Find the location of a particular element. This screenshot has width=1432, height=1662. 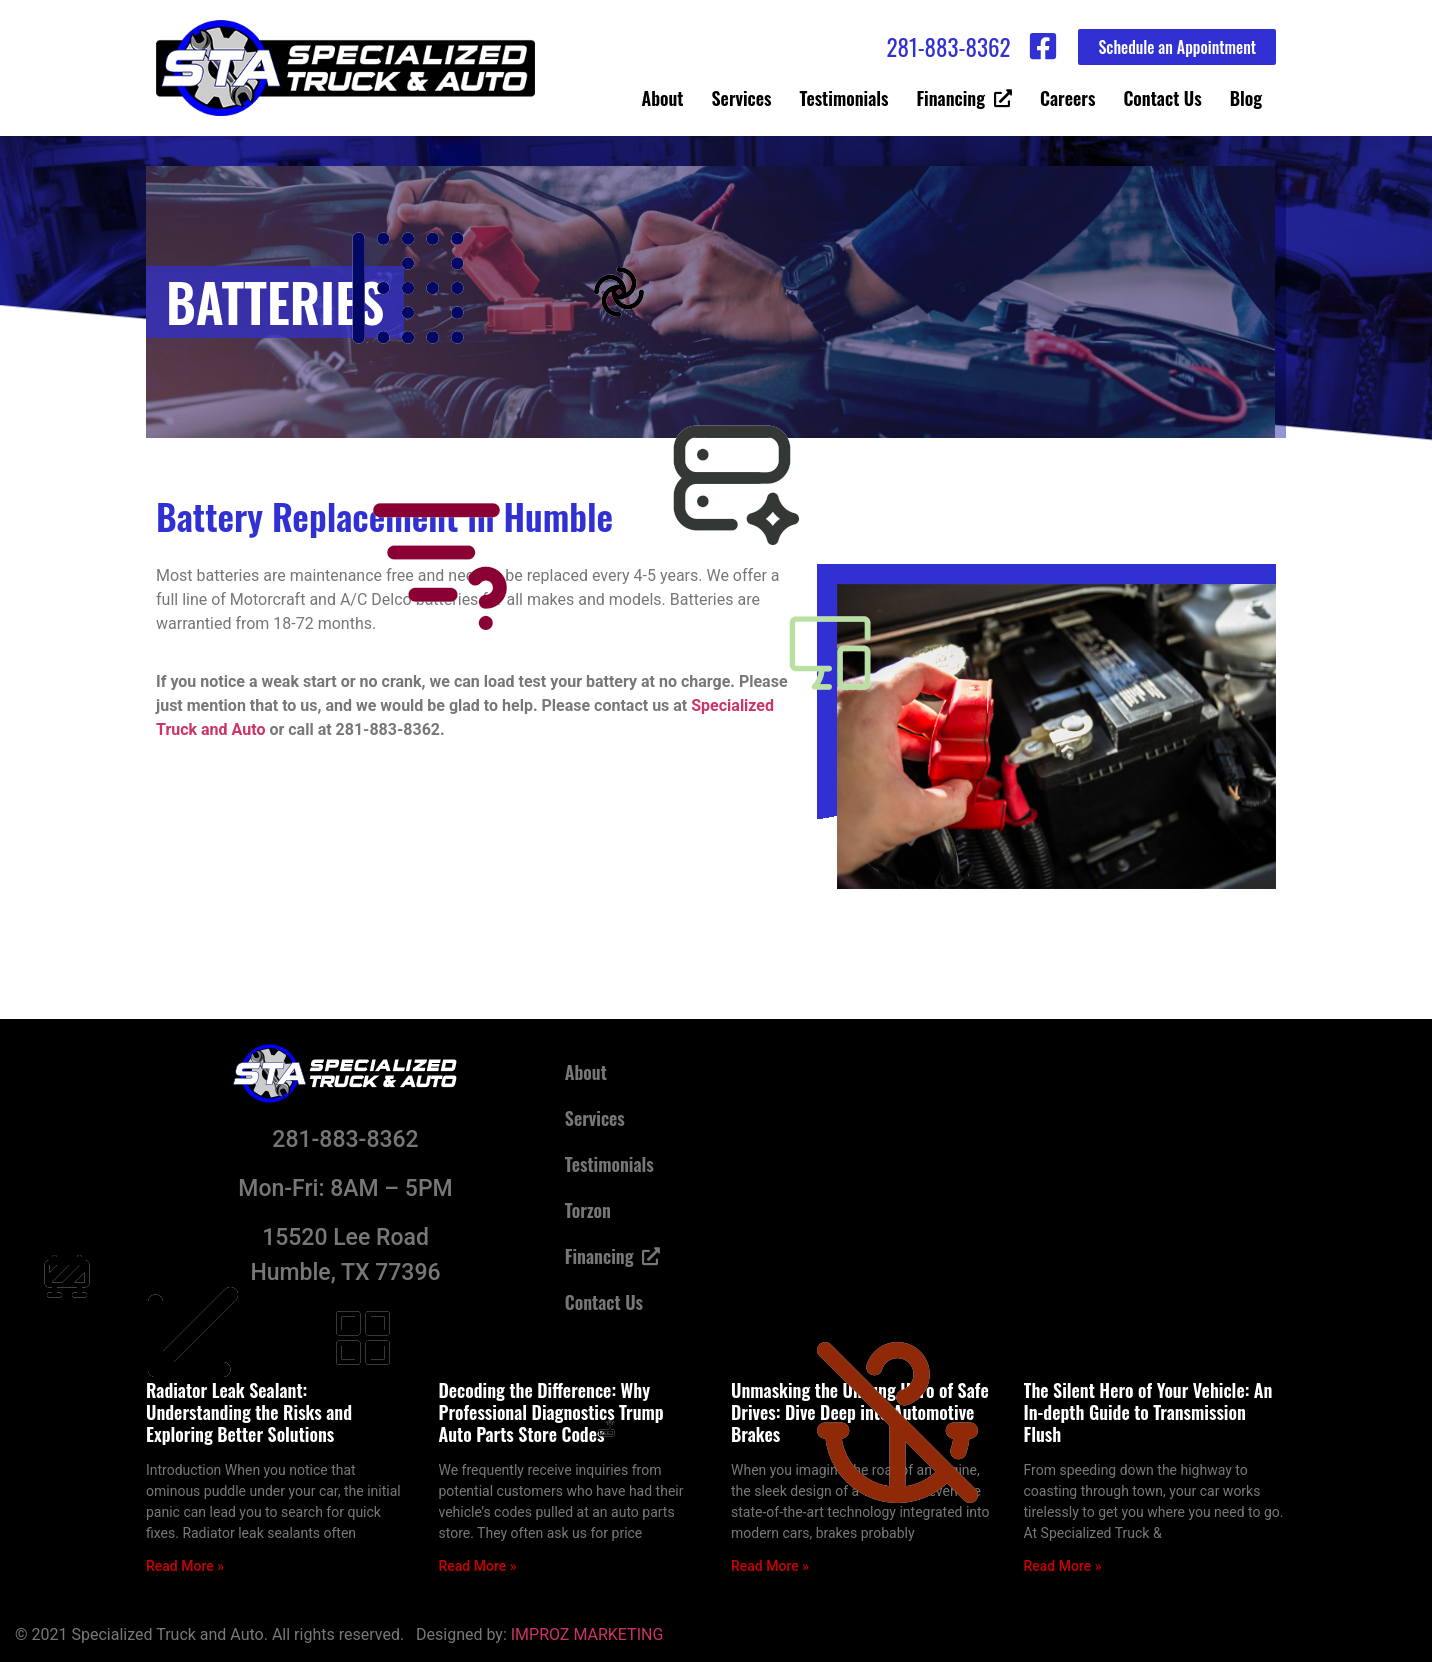

disable anchor or fixed position is located at coordinates (897, 1422).